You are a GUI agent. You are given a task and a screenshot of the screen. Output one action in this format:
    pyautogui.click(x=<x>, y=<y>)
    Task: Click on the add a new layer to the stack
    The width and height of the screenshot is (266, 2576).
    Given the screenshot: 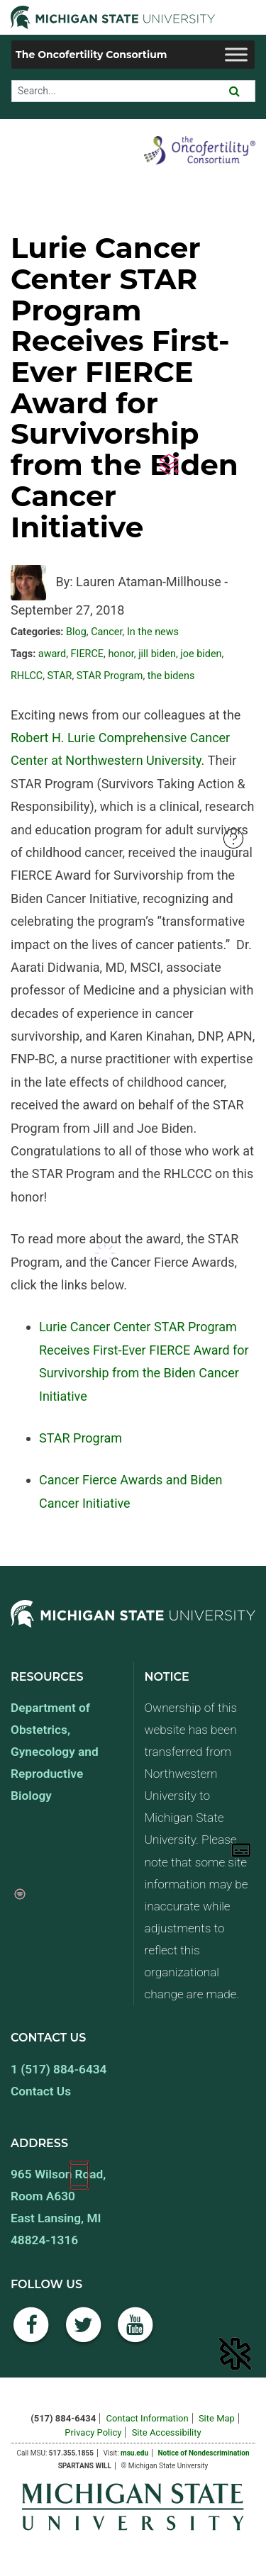 What is the action you would take?
    pyautogui.click(x=169, y=464)
    